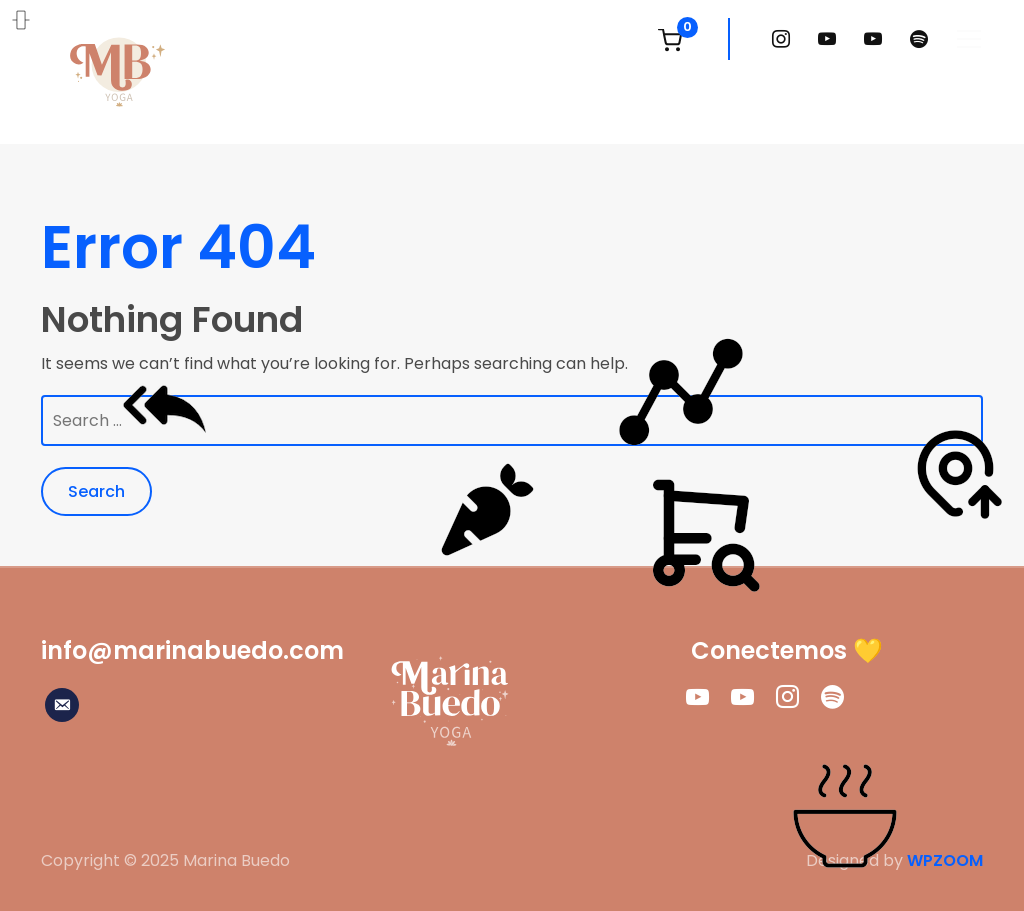 Image resolution: width=1024 pixels, height=911 pixels. Describe the element at coordinates (955, 472) in the screenshot. I see `move a location pin upward on the map` at that location.